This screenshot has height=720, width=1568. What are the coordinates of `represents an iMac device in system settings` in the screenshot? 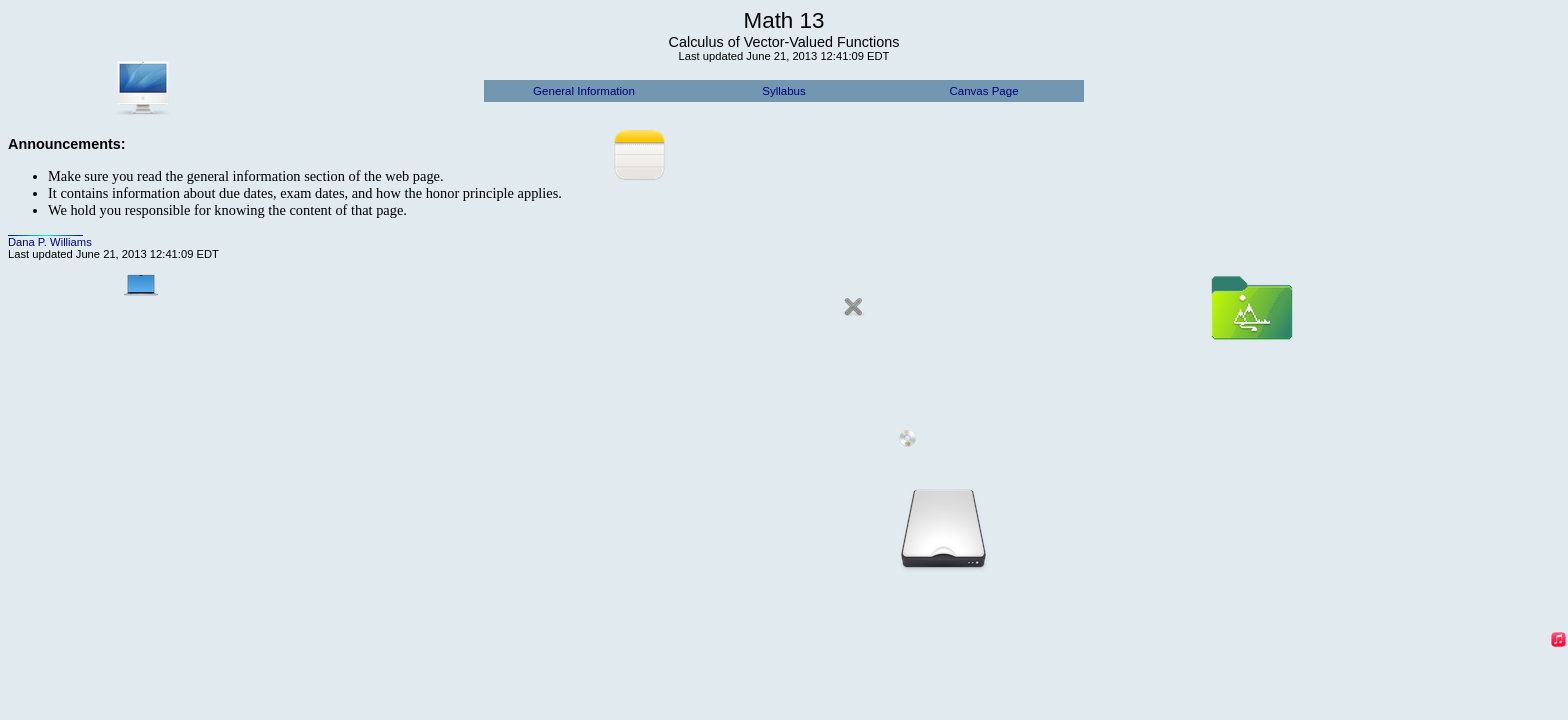 It's located at (143, 83).